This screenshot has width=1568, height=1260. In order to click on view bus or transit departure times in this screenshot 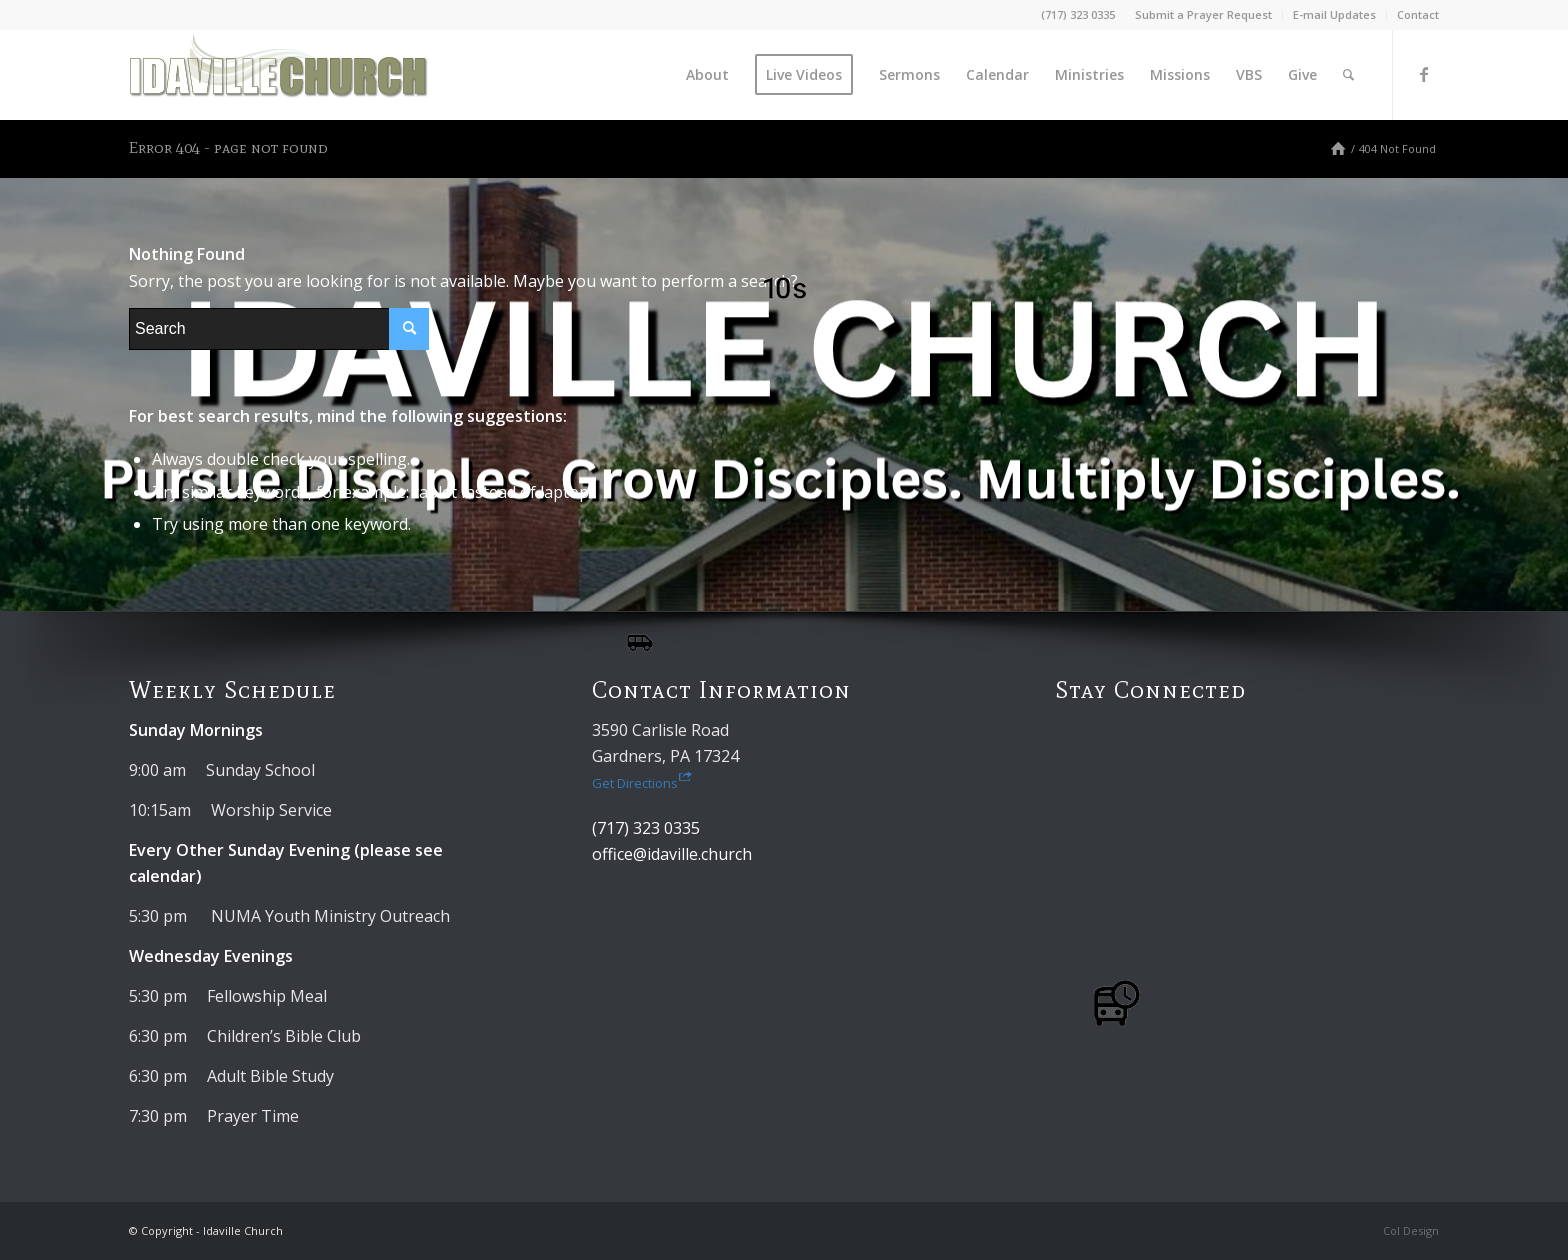, I will do `click(1117, 1003)`.